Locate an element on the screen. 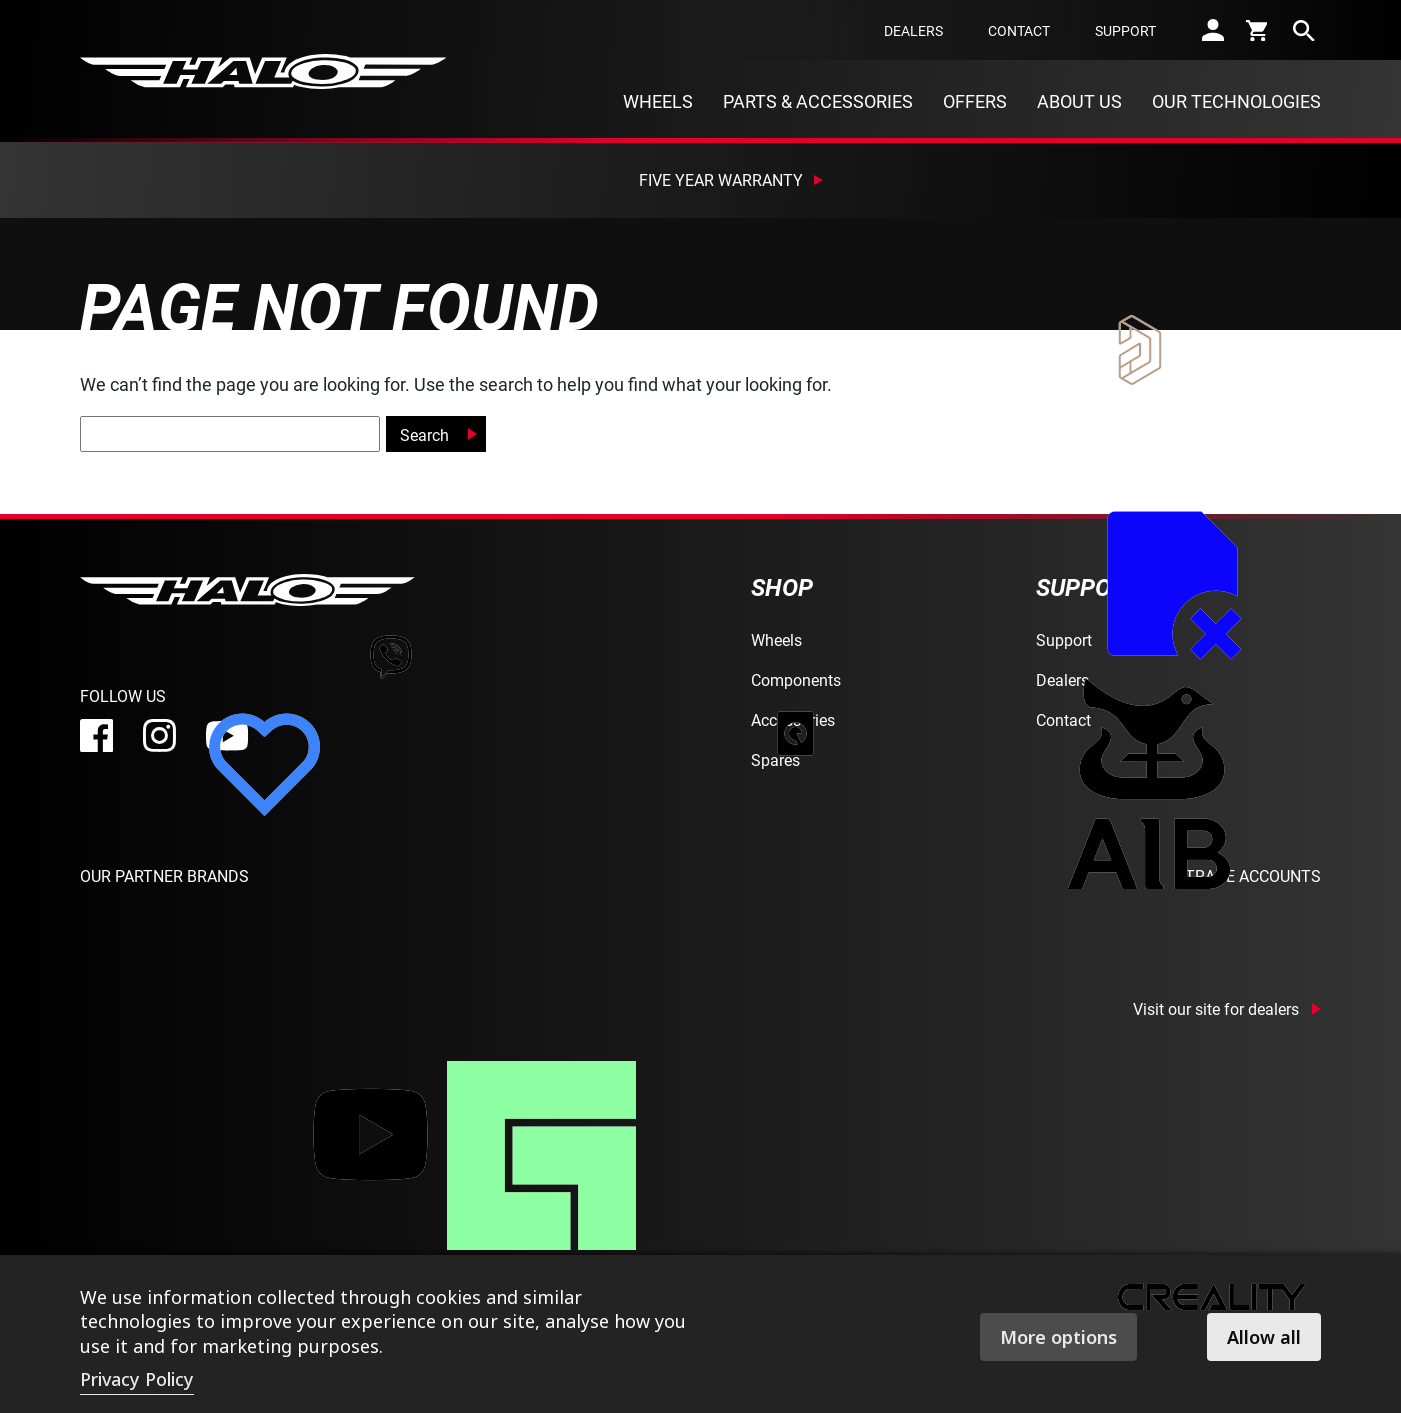 This screenshot has height=1413, width=1401. open Viber messaging app is located at coordinates (391, 657).